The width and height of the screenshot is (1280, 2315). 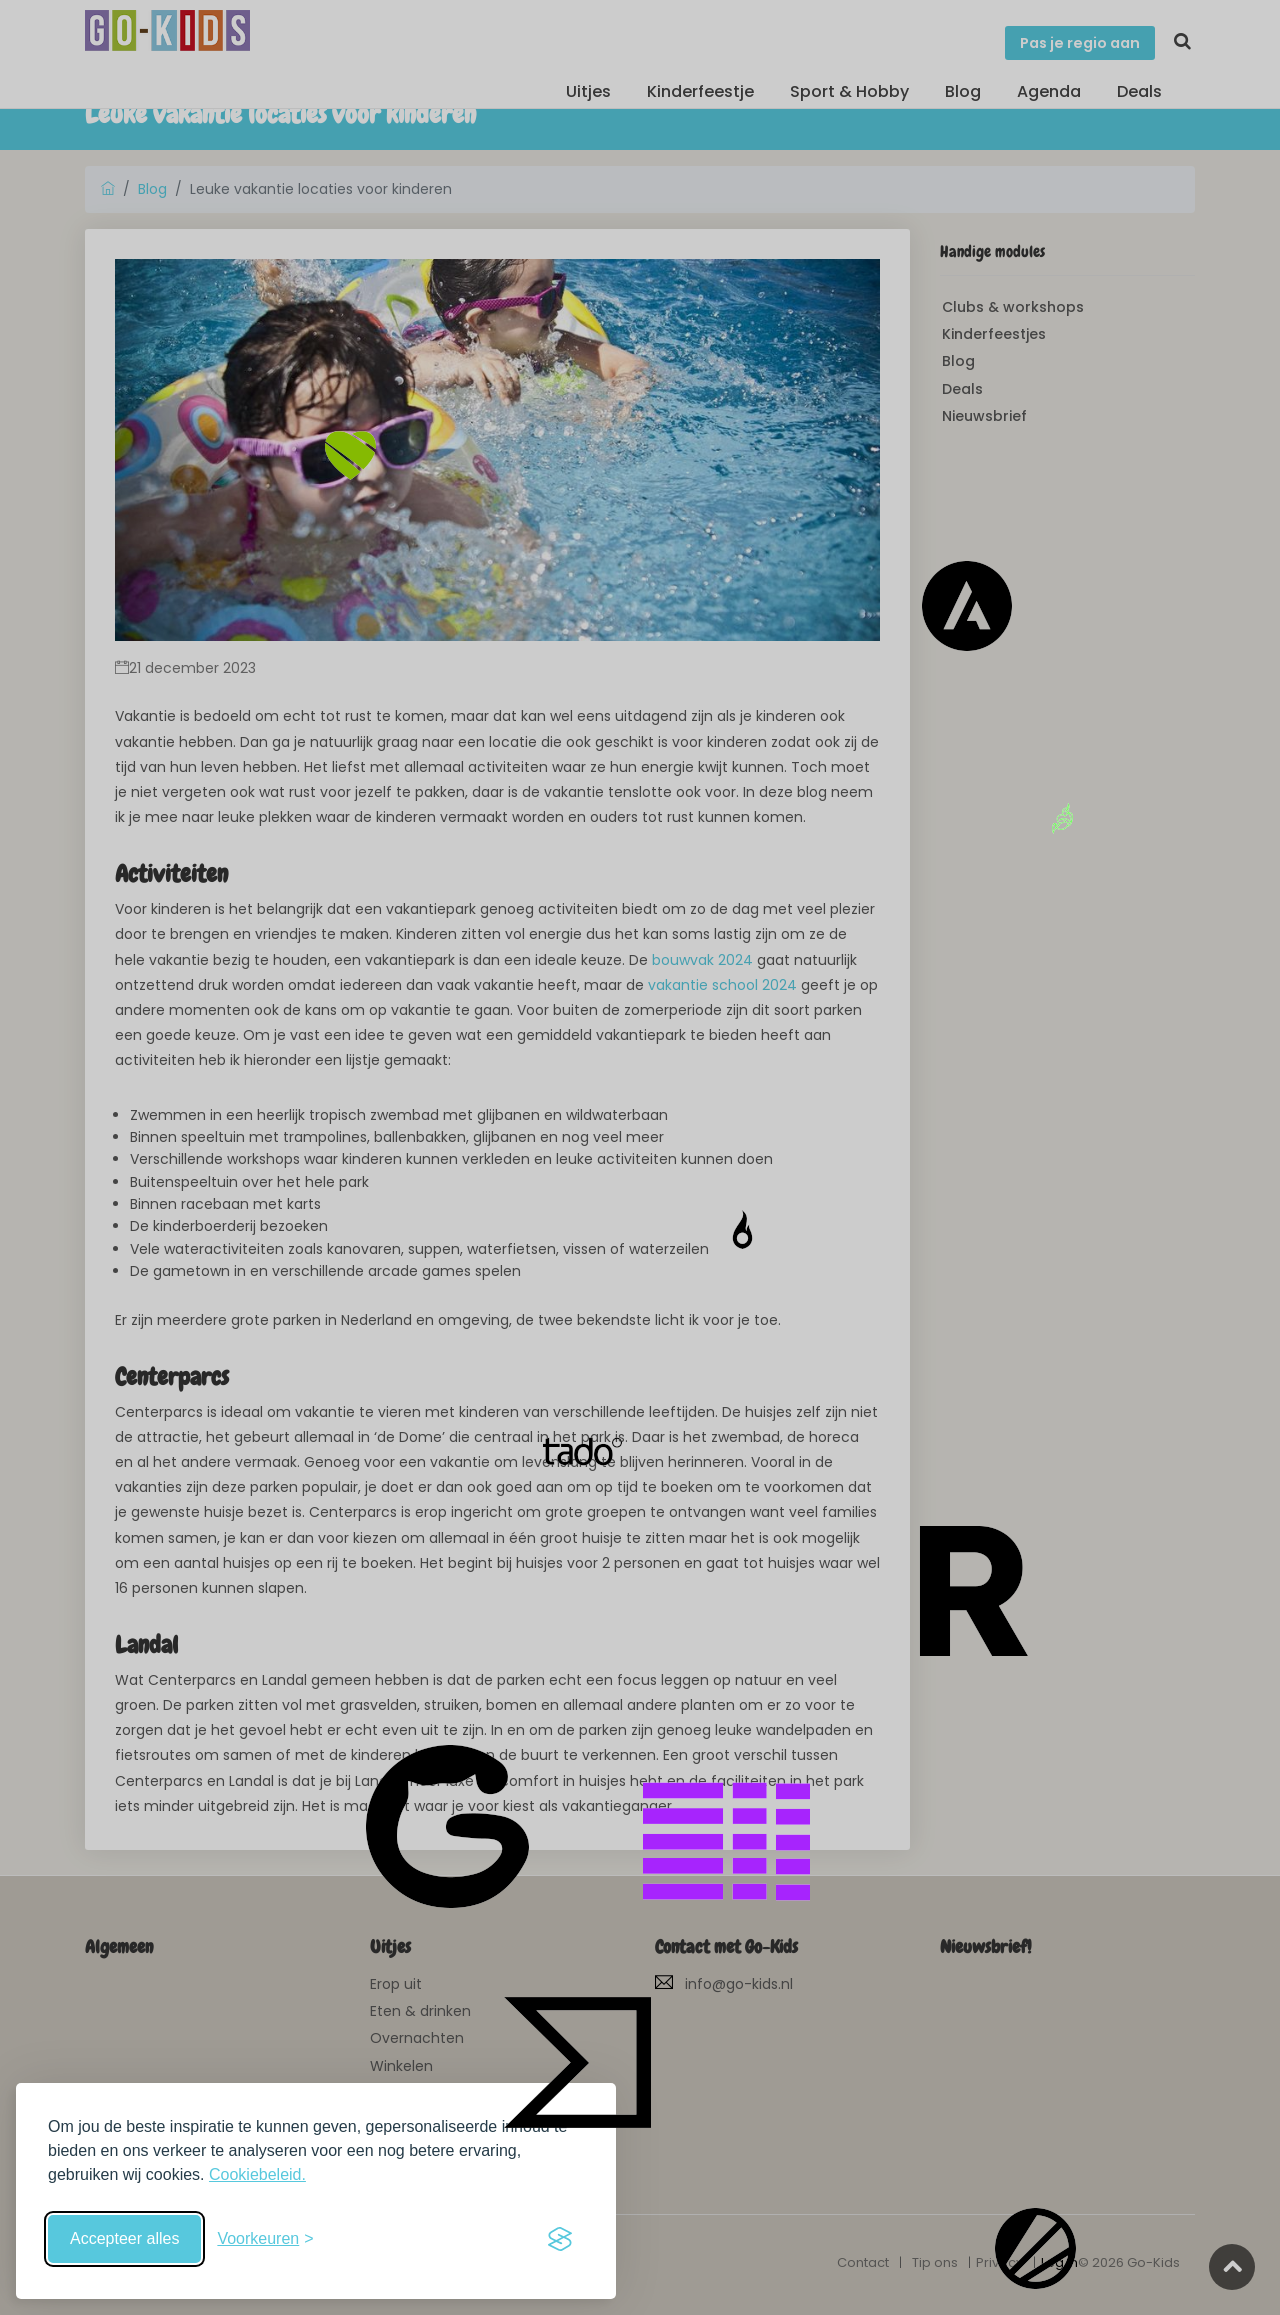 I want to click on tado° smart home app logo, so click(x=582, y=1451).